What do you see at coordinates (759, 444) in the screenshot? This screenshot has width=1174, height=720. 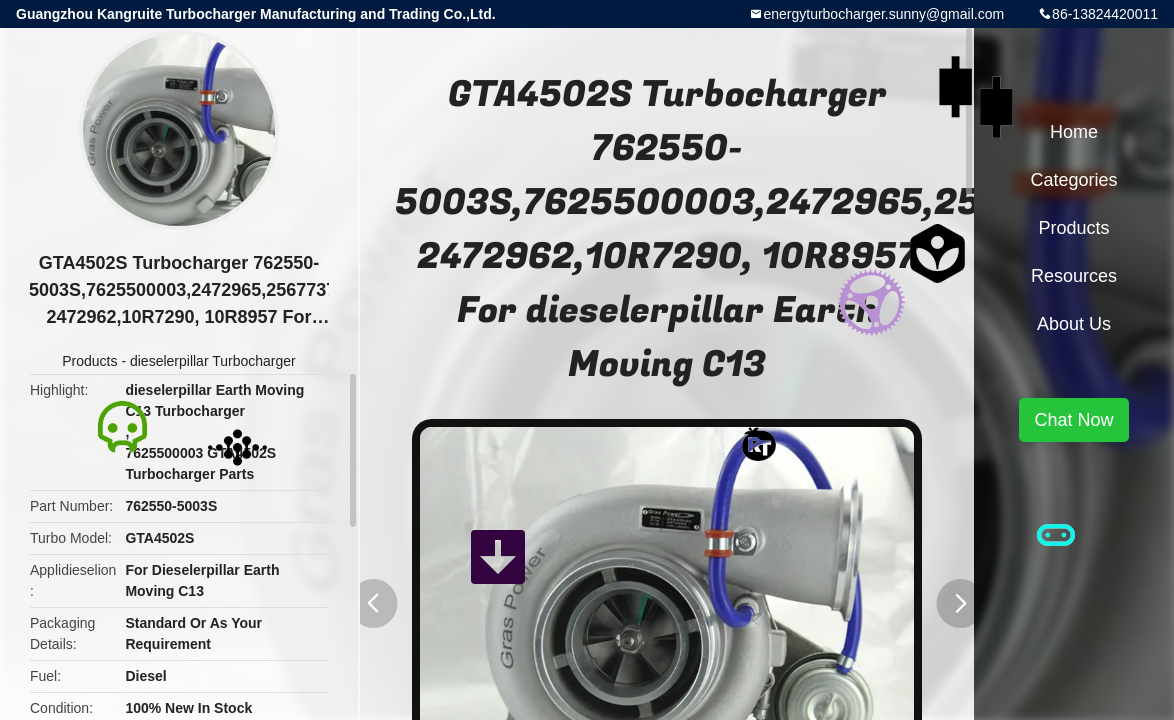 I see `visit rotten tomatoes website` at bounding box center [759, 444].